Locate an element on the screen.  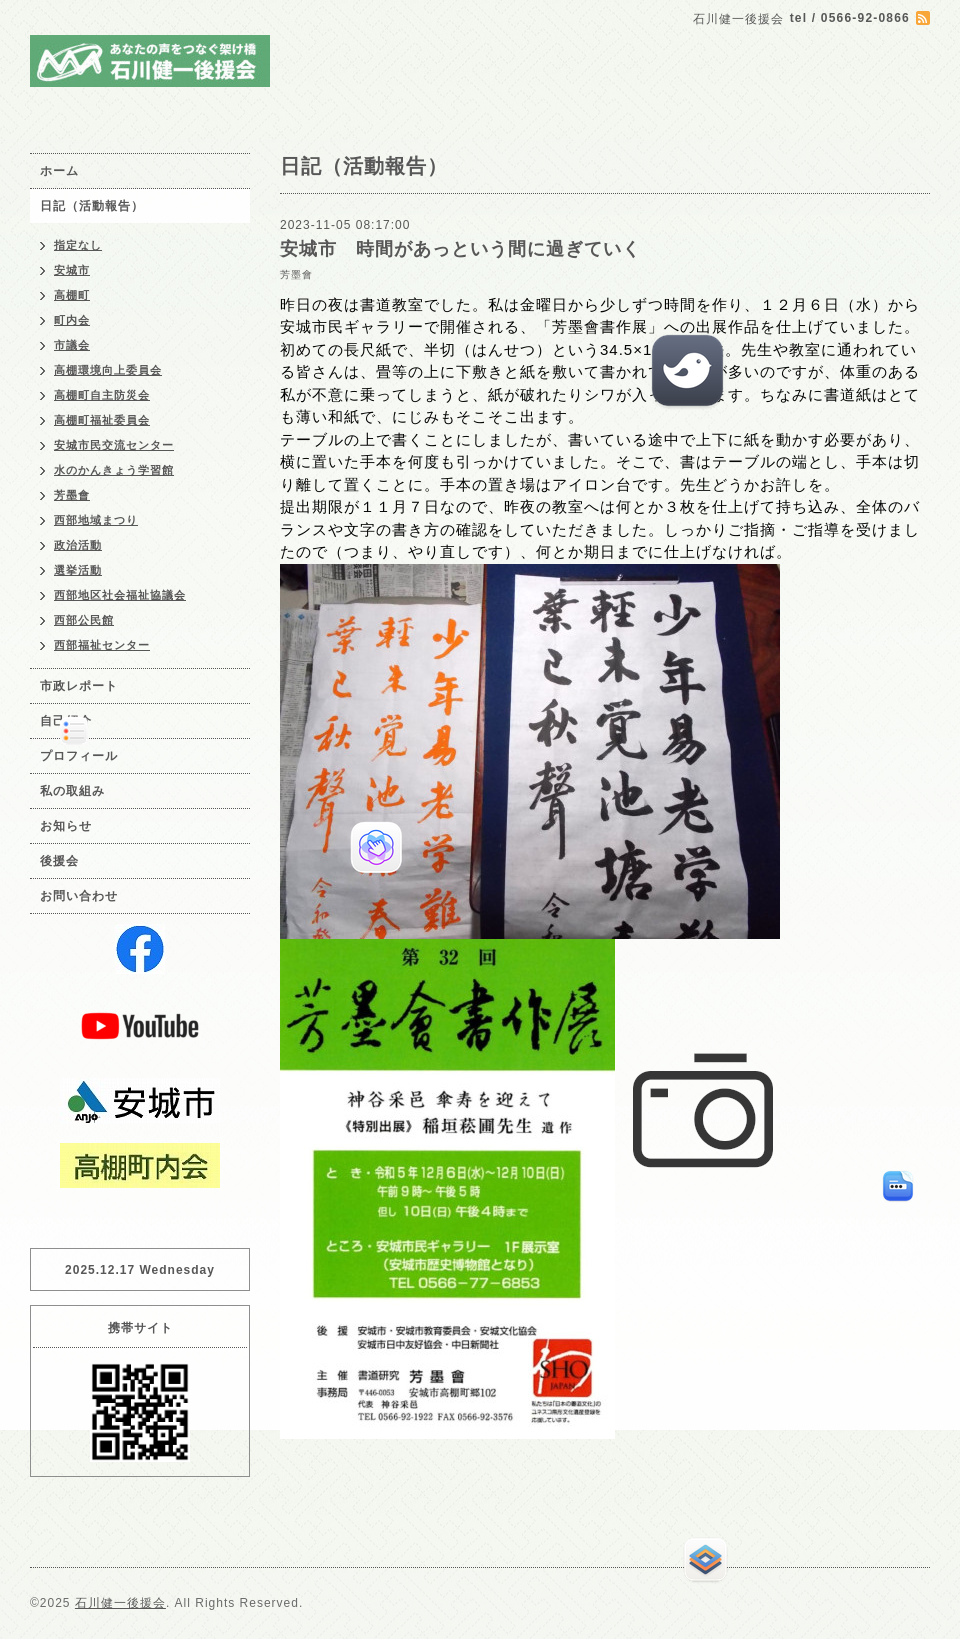
open photo management app is located at coordinates (703, 1106).